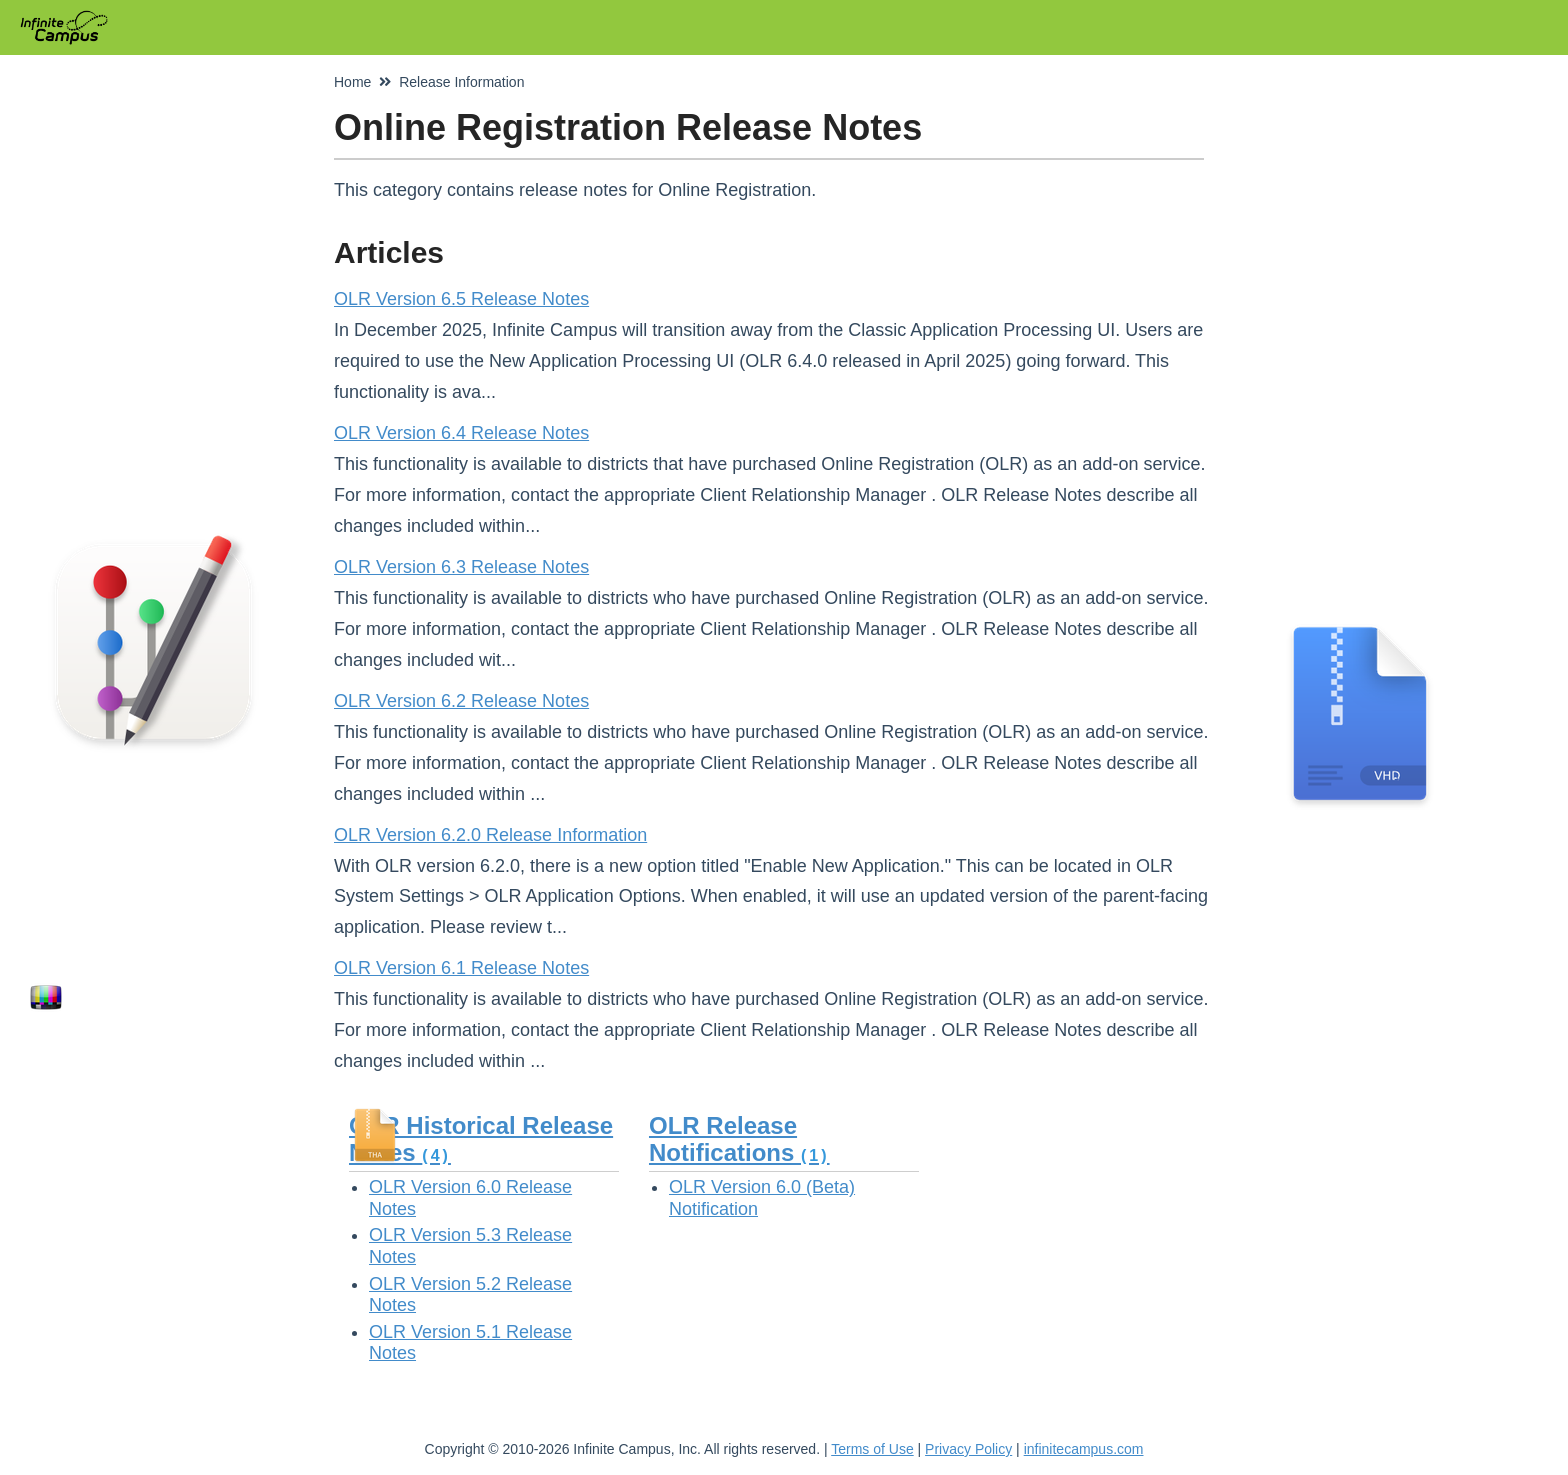 The width and height of the screenshot is (1568, 1475). I want to click on open commit, a git commit message editor, so click(153, 642).